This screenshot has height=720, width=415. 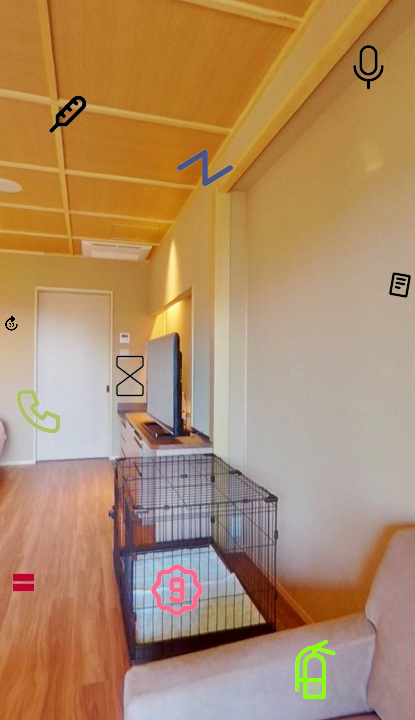 What do you see at coordinates (205, 168) in the screenshot?
I see `select sawtooth waveform in audio synthesizer` at bounding box center [205, 168].